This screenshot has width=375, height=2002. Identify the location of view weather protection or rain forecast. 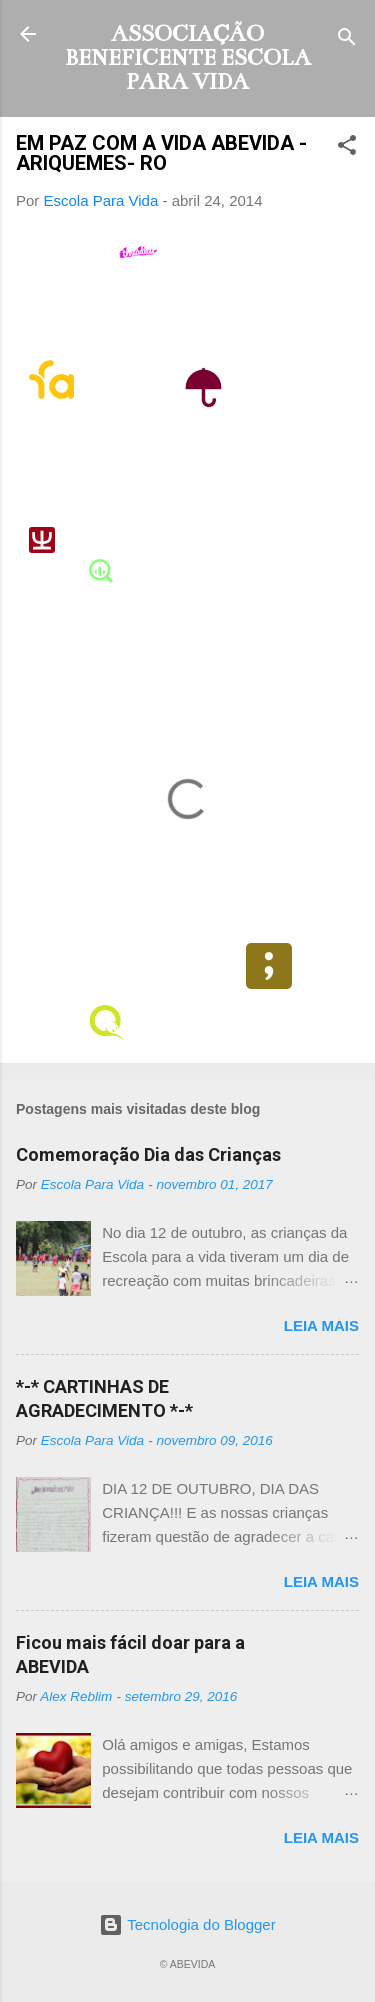
(203, 387).